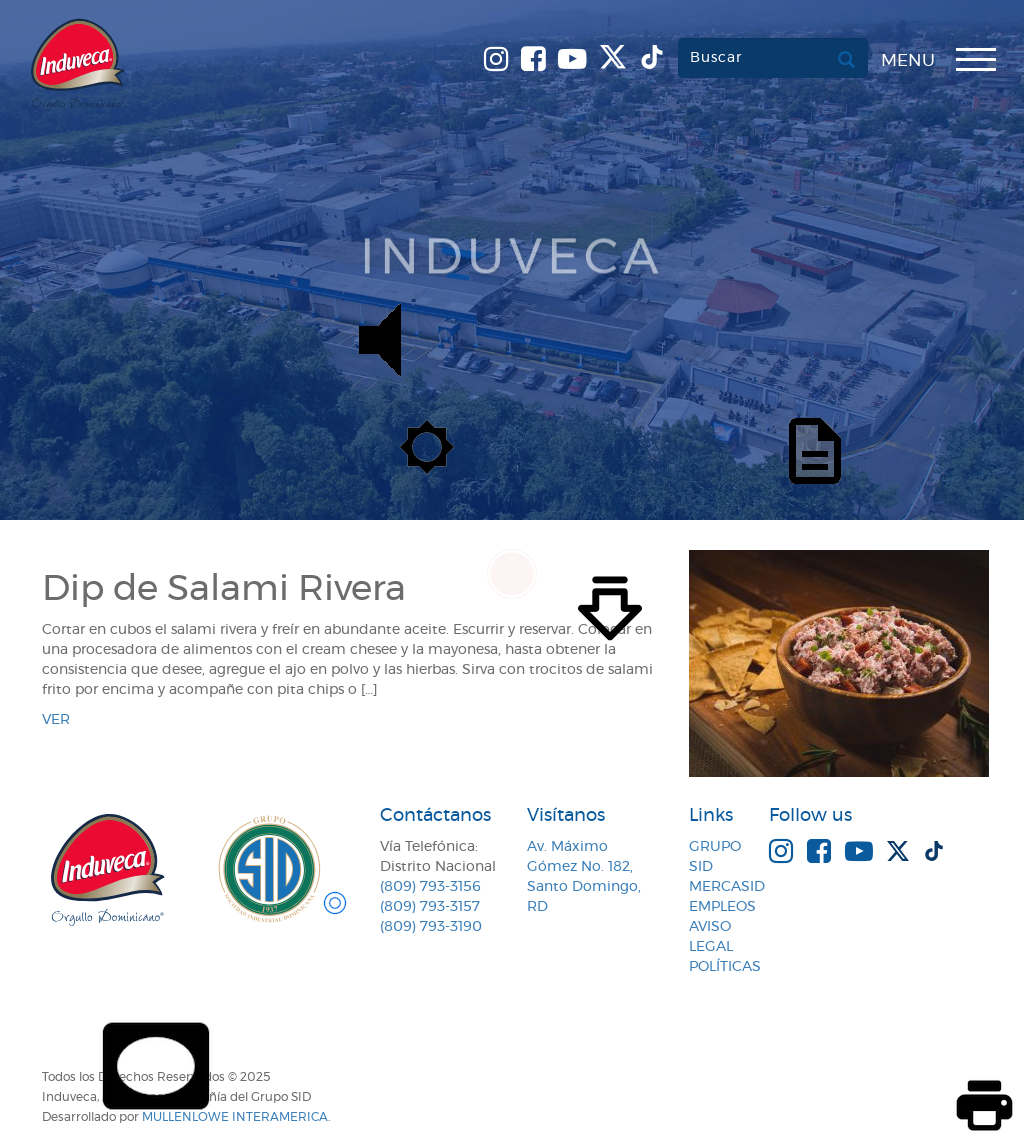 The width and height of the screenshot is (1024, 1147). Describe the element at coordinates (427, 447) in the screenshot. I see `adjust screen brightness to a lower setting` at that location.